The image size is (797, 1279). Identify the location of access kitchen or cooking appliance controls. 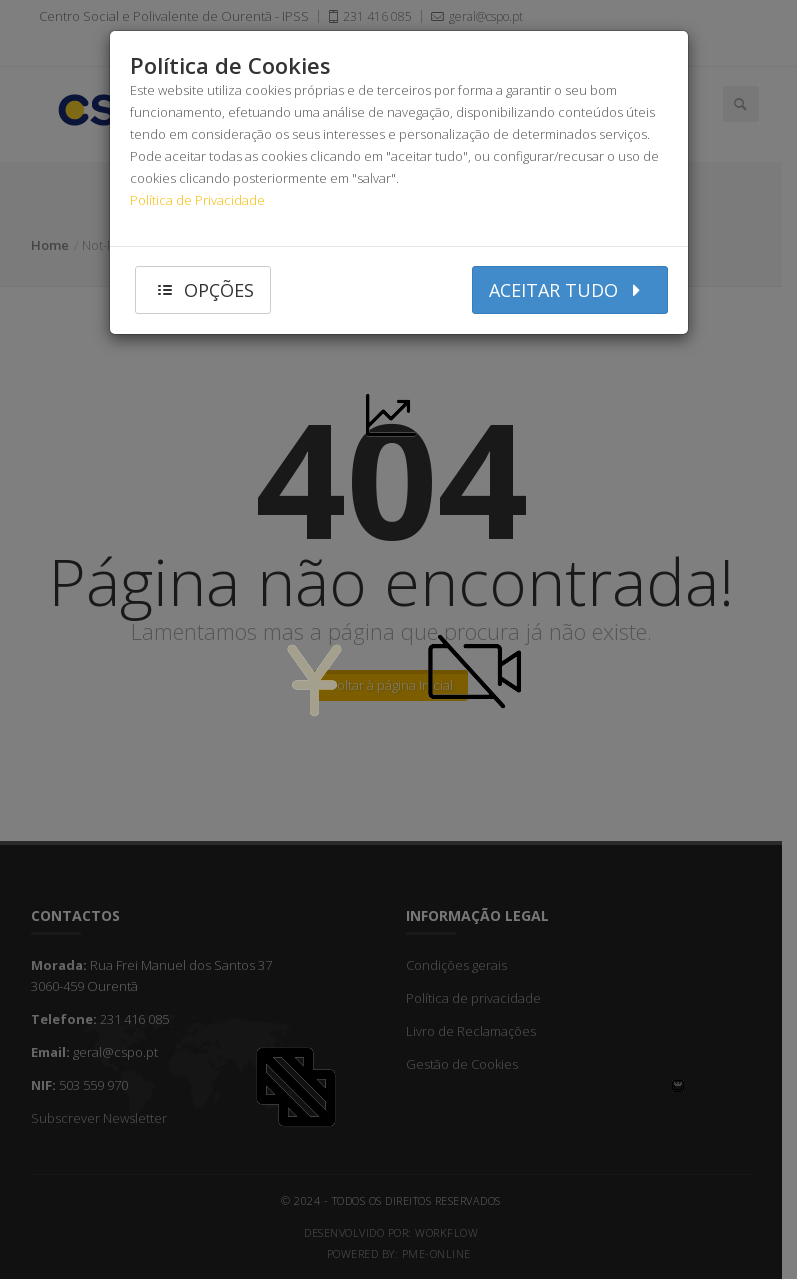
(678, 1086).